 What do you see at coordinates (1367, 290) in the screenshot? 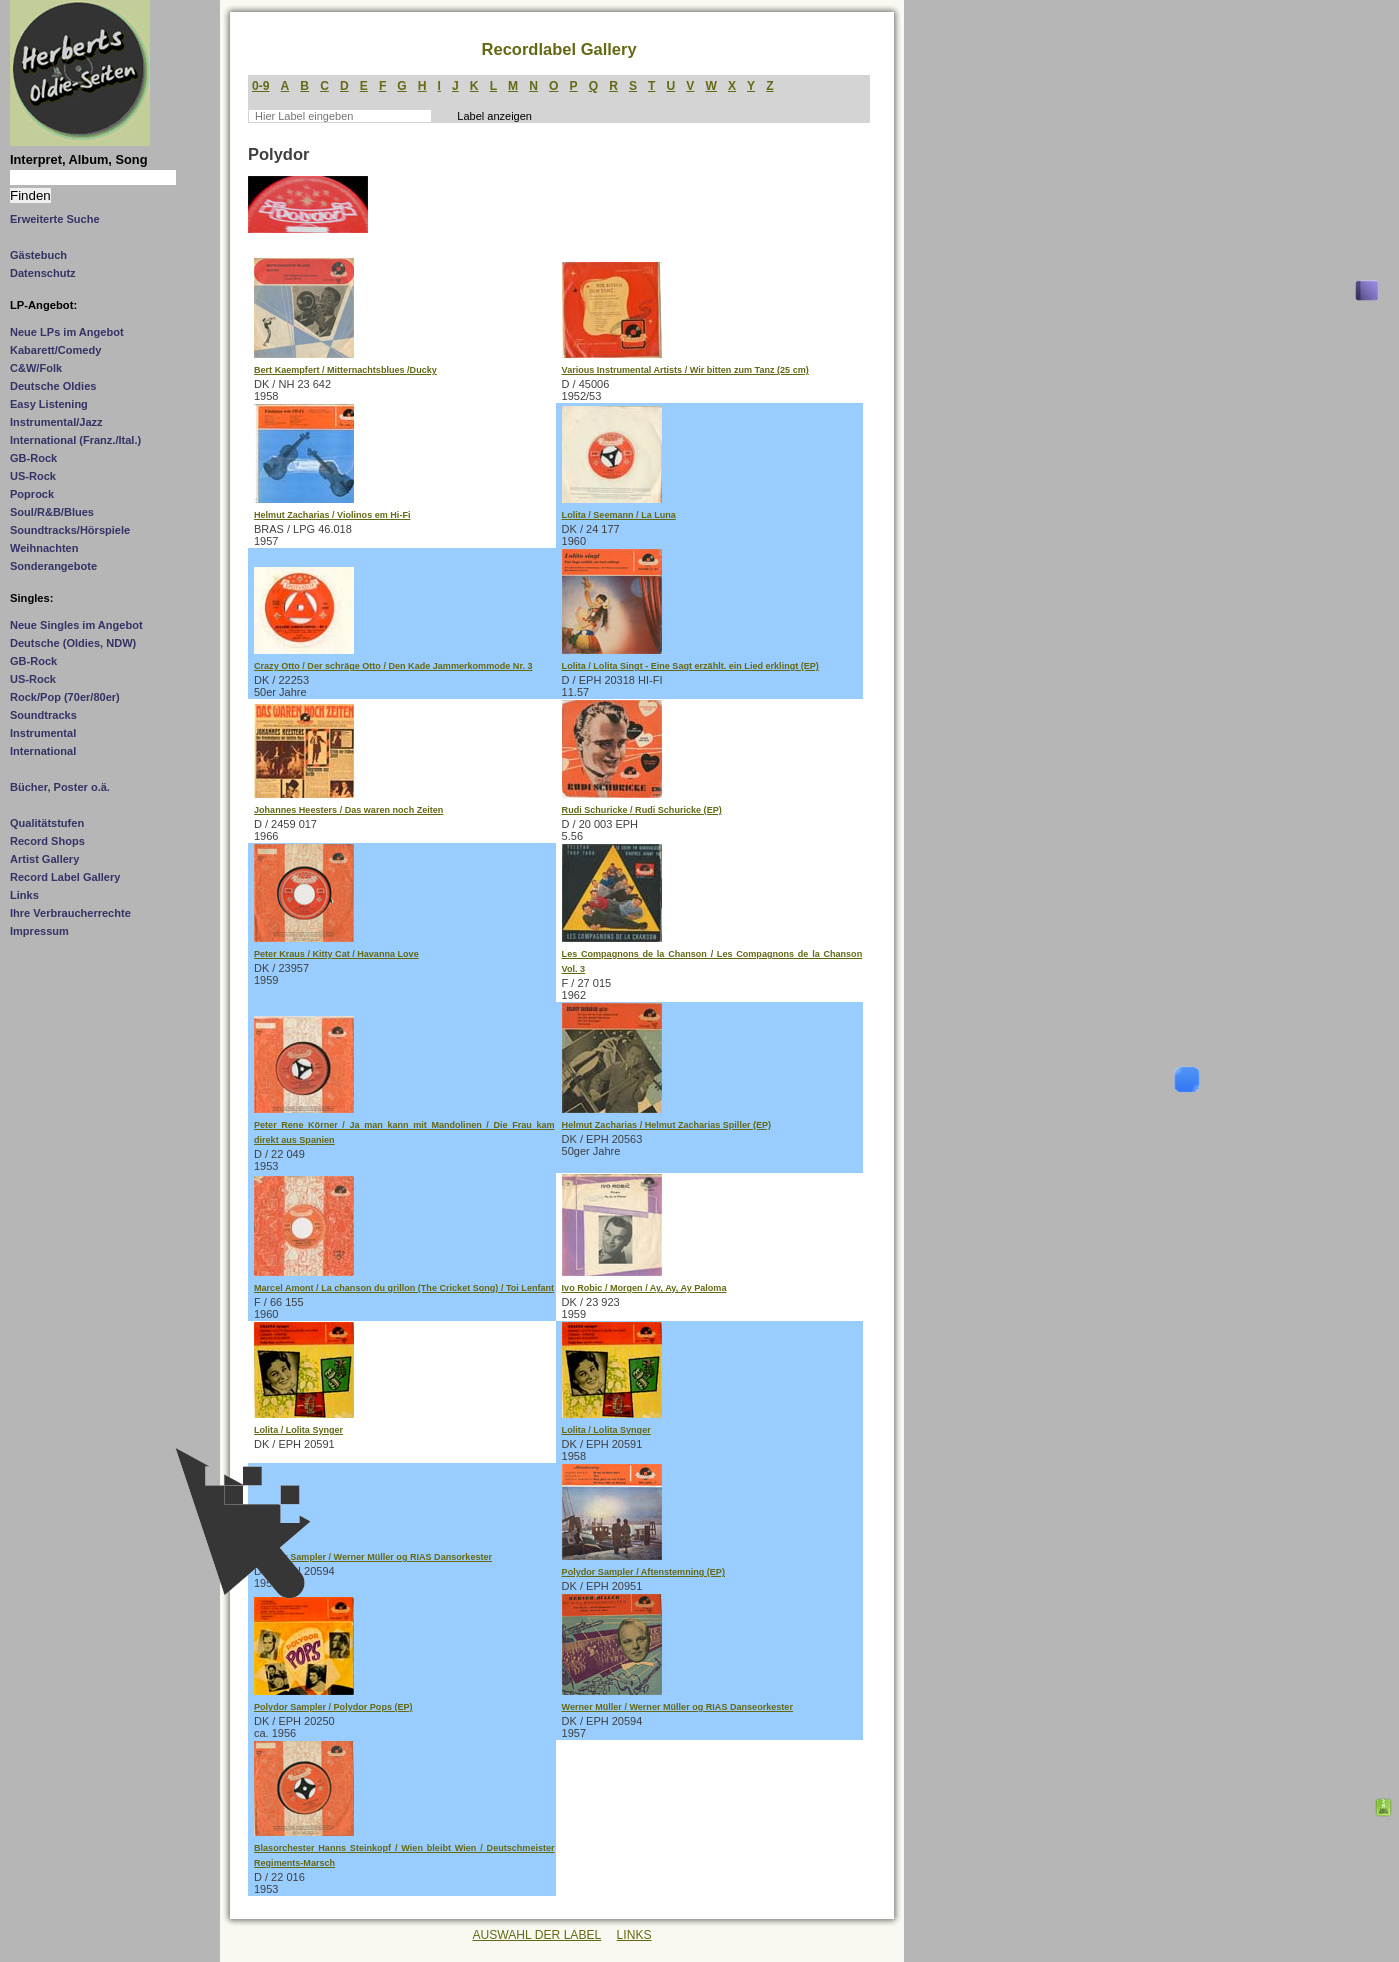
I see `access desktop folder` at bounding box center [1367, 290].